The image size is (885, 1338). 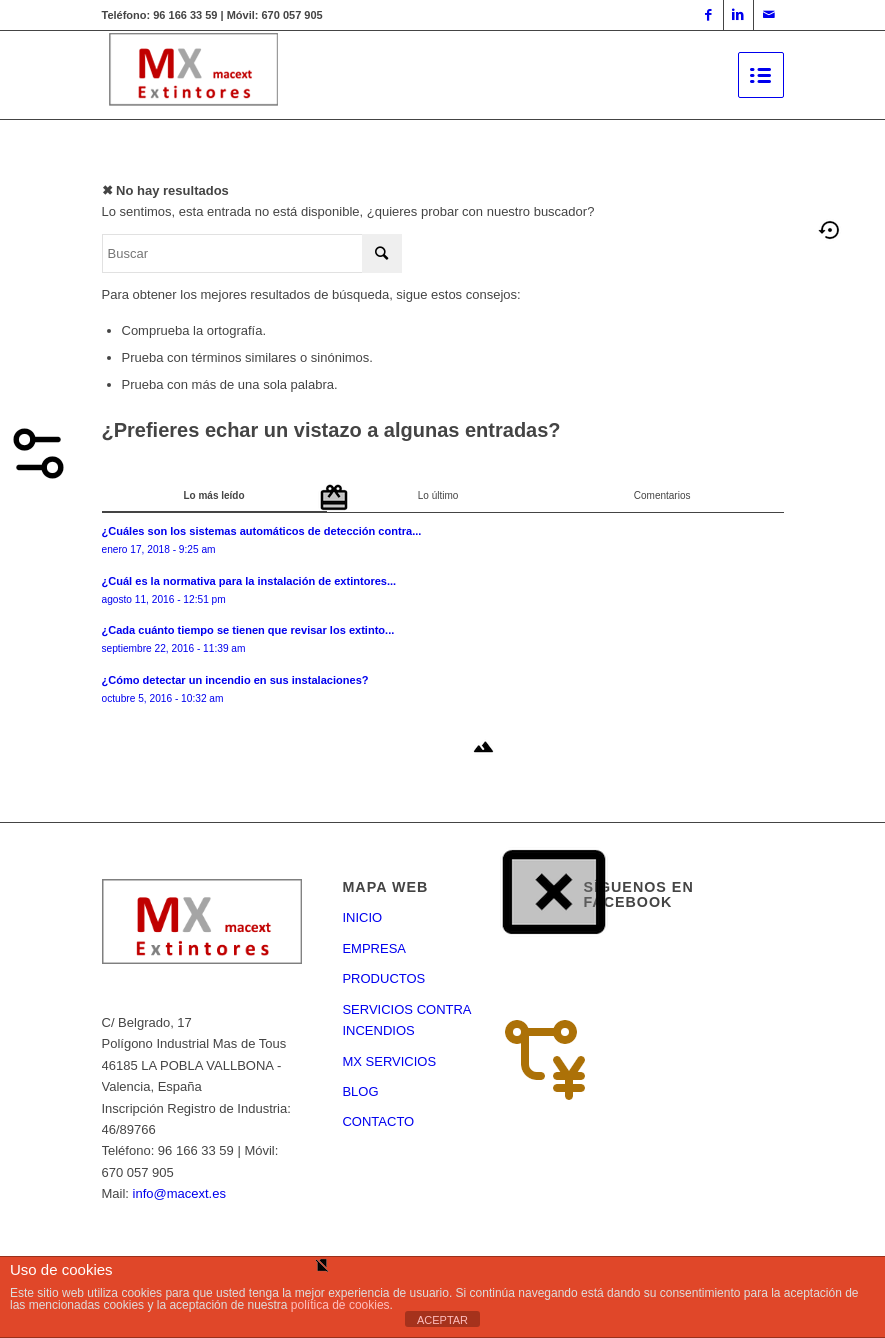 I want to click on cancel or end a presentation, so click(x=554, y=892).